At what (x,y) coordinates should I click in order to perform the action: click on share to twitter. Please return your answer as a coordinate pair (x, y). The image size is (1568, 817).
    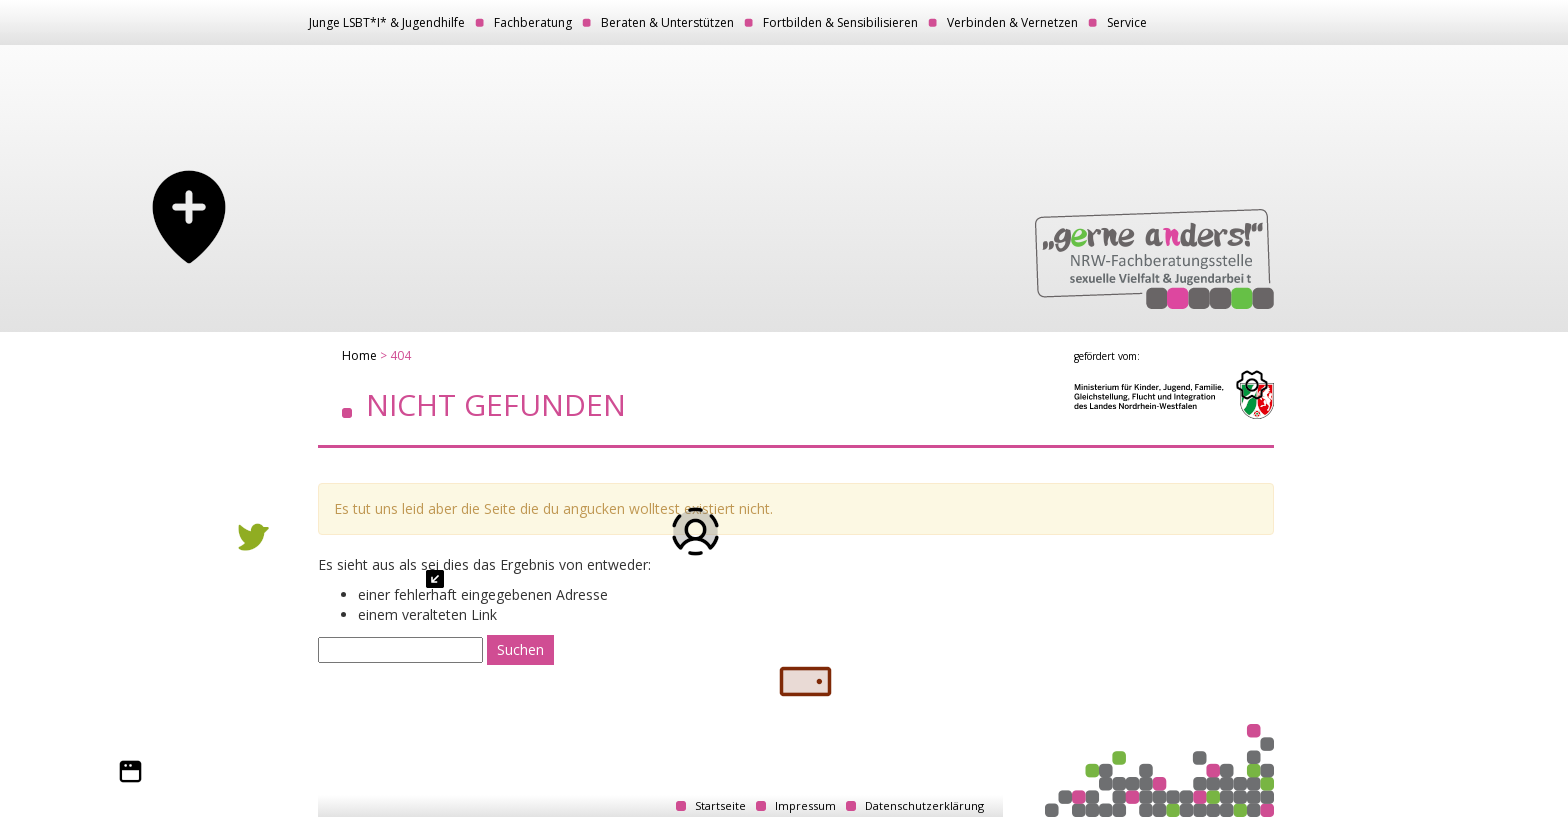
    Looking at the image, I should click on (252, 536).